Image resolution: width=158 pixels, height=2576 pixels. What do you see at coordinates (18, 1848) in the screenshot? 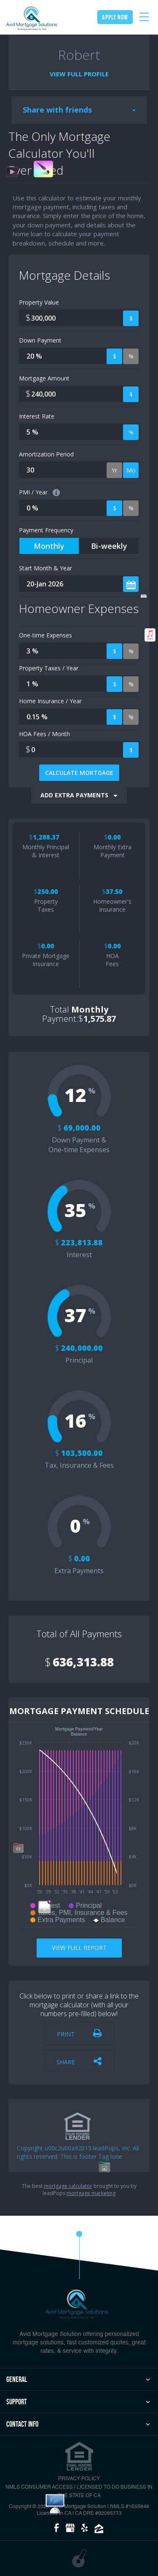
I see `open your videos folder` at bounding box center [18, 1848].